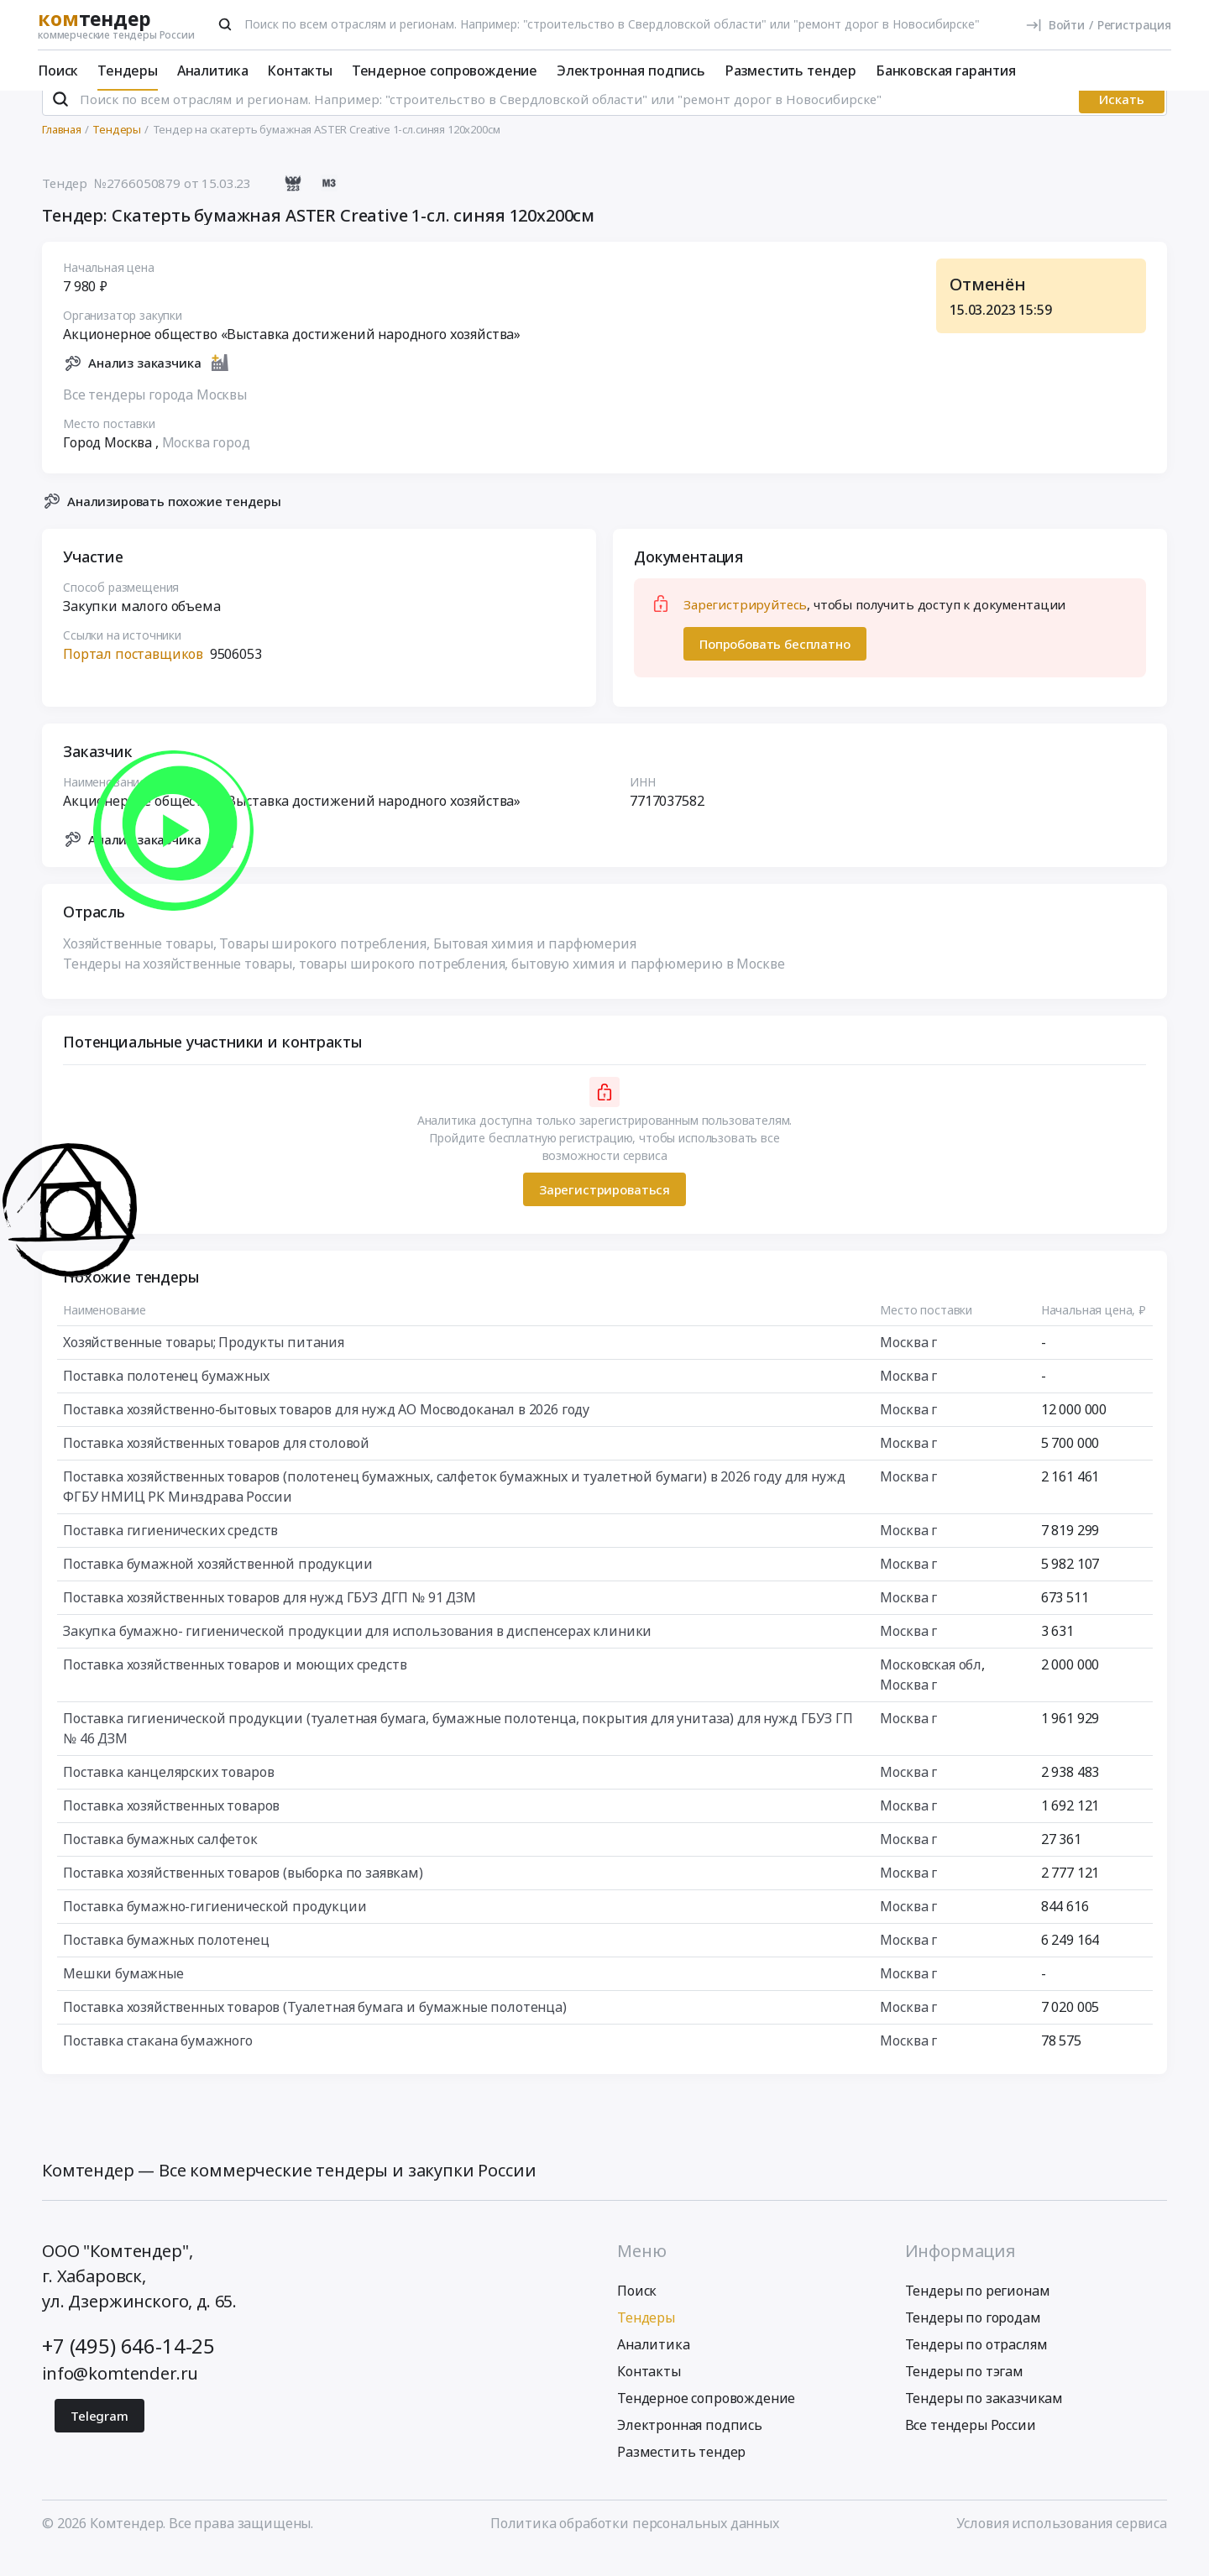 This screenshot has width=1209, height=2576. What do you see at coordinates (70, 1210) in the screenshot?
I see `postcss css processing tool logo` at bounding box center [70, 1210].